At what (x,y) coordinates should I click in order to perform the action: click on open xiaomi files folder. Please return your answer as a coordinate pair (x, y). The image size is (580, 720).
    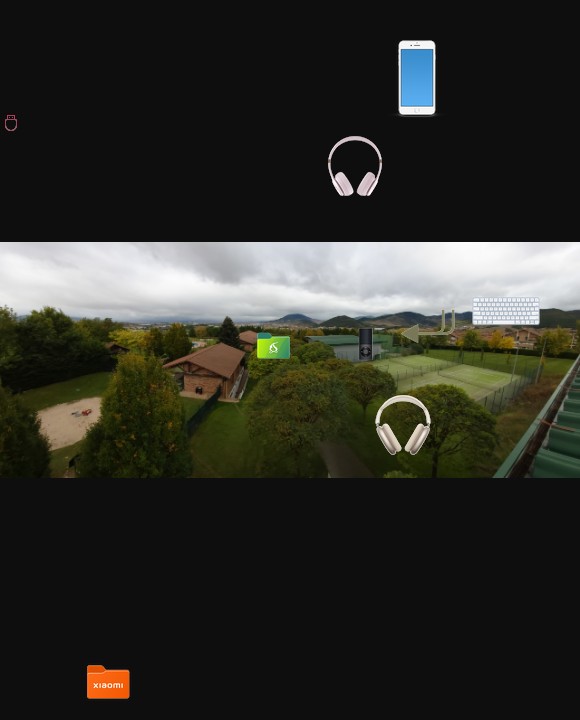
    Looking at the image, I should click on (108, 683).